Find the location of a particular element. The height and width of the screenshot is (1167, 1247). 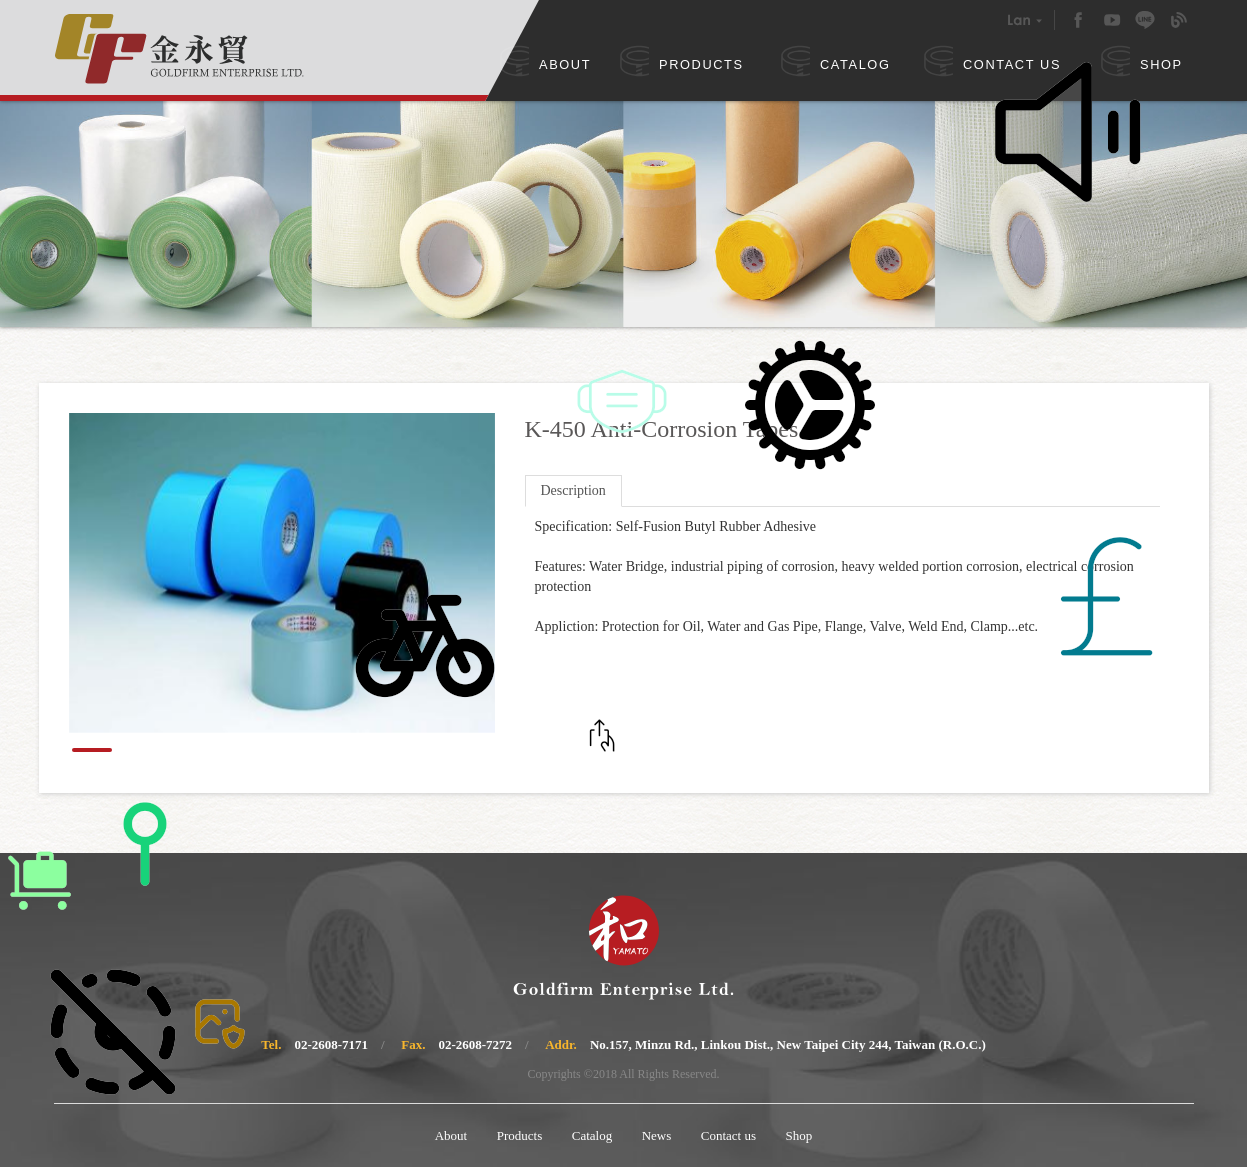

view prices in british pounds is located at coordinates (1112, 599).